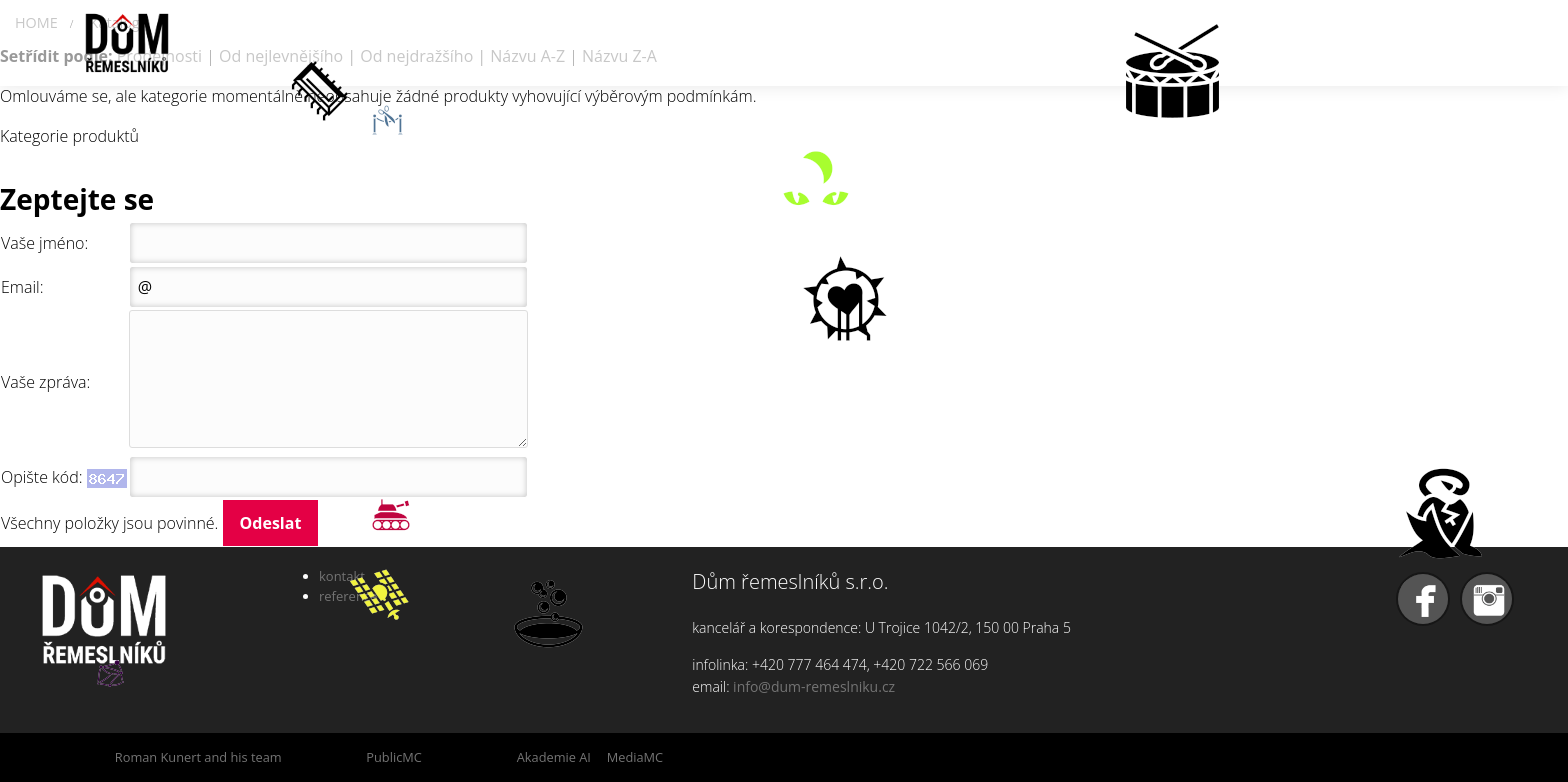  I want to click on view mesh network topology, so click(110, 673).